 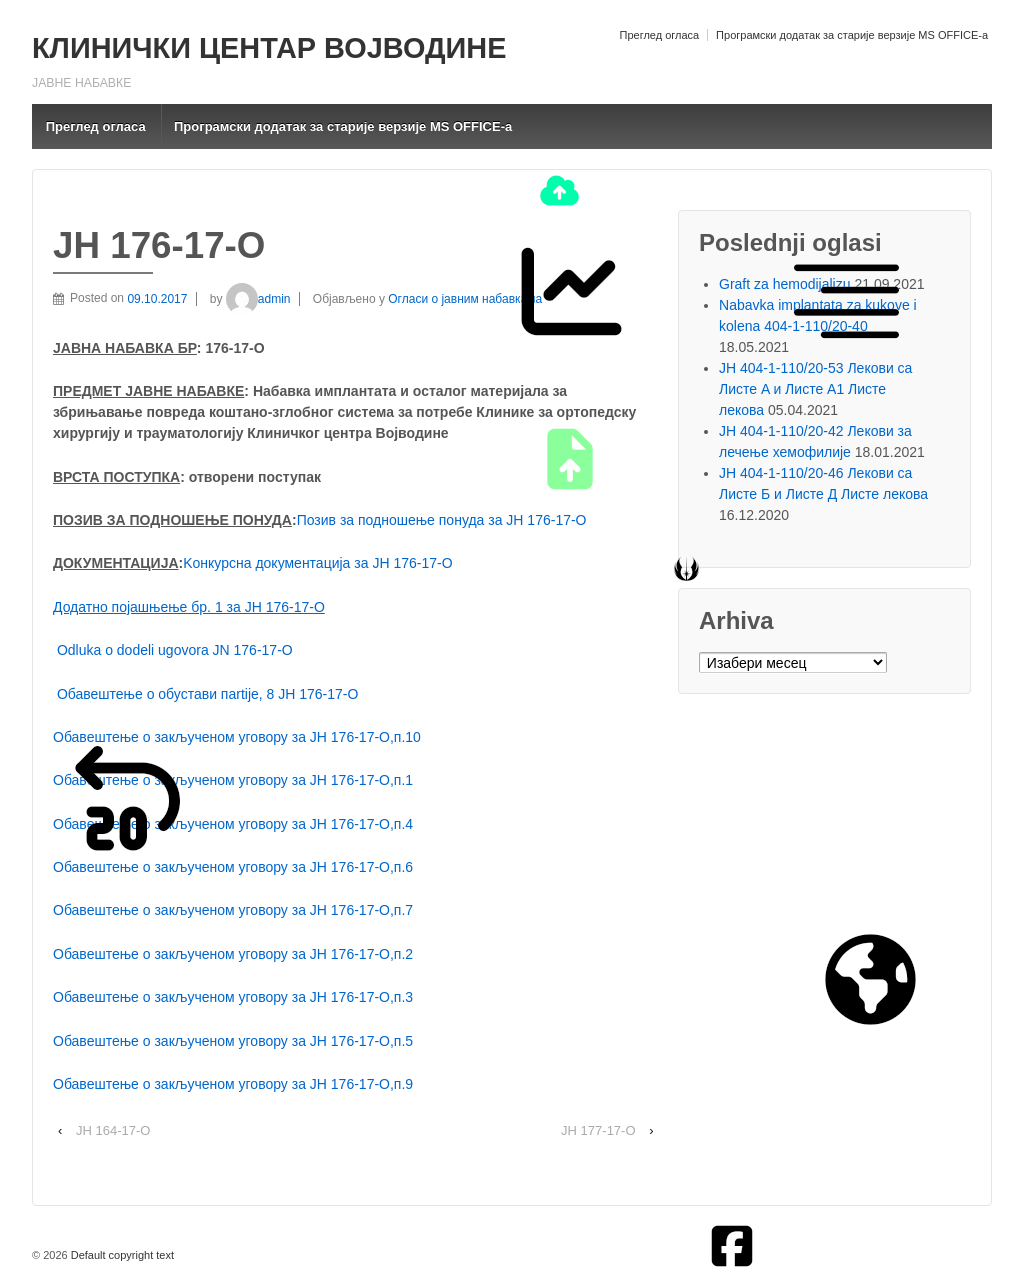 What do you see at coordinates (570, 459) in the screenshot?
I see `upload a file` at bounding box center [570, 459].